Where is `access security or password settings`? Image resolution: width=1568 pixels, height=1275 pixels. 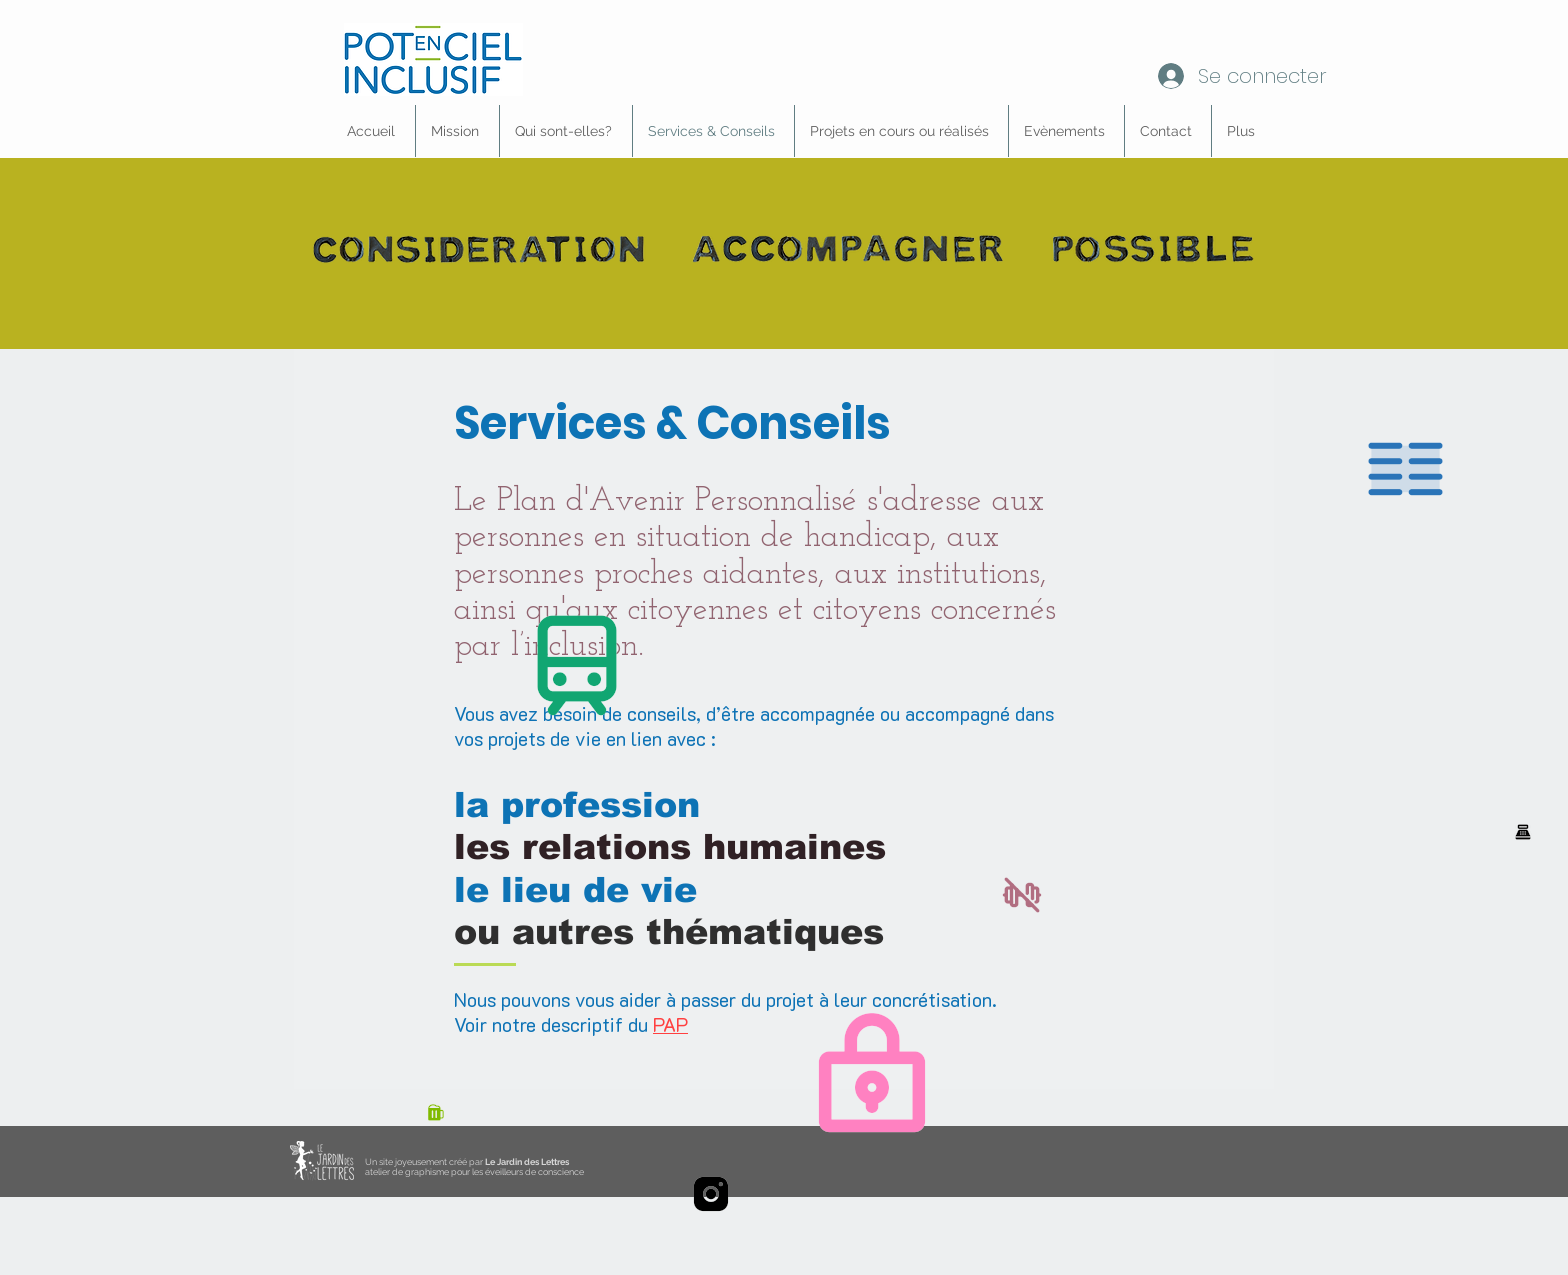
access security or password settings is located at coordinates (872, 1079).